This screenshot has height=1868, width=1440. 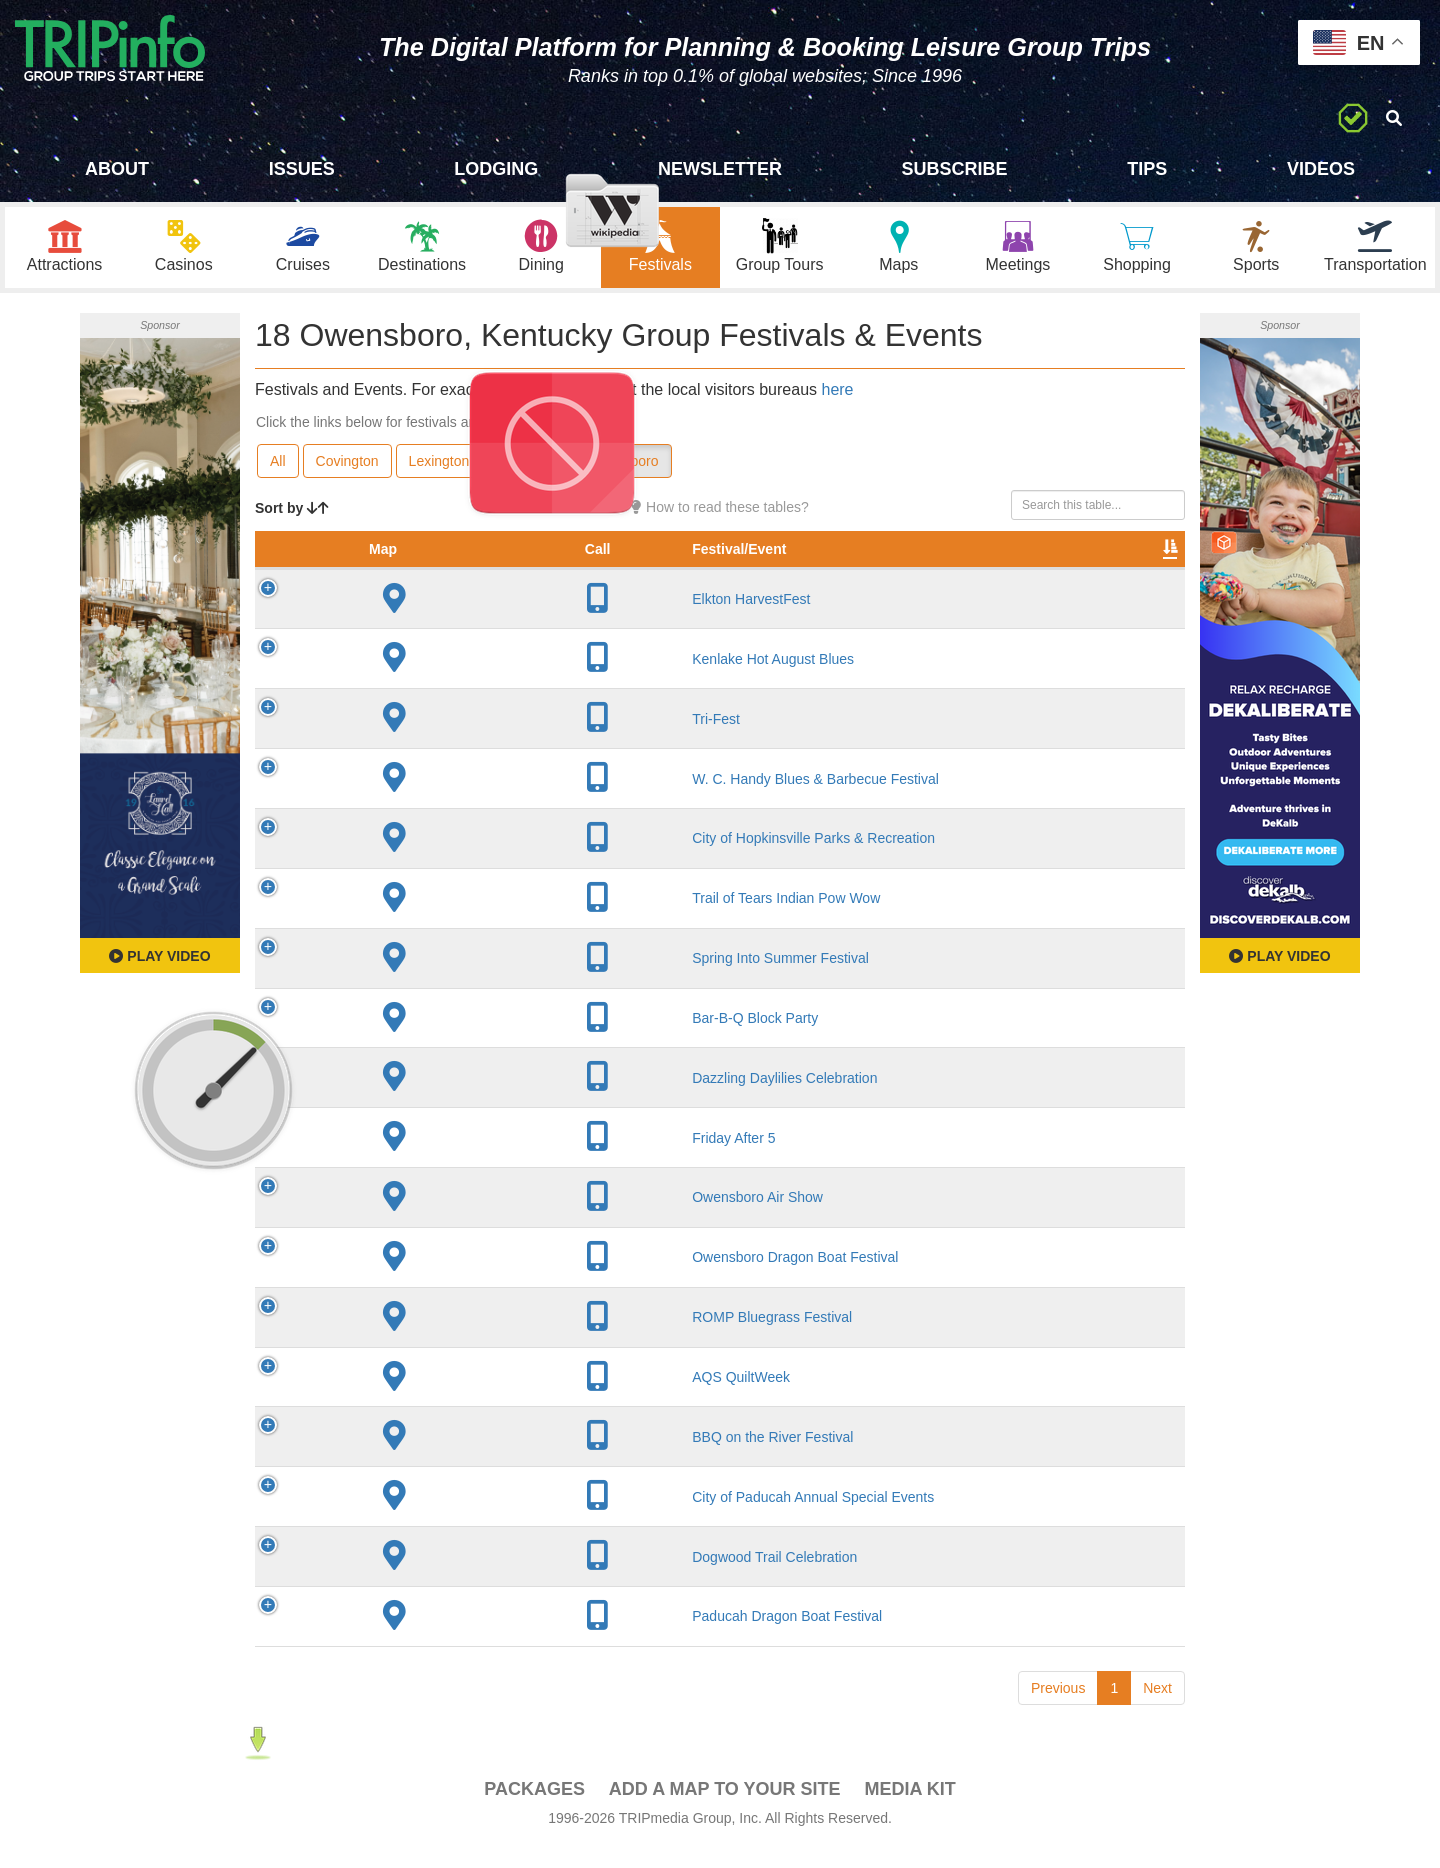 I want to click on open folder containing saved wikipedia articles, so click(x=612, y=213).